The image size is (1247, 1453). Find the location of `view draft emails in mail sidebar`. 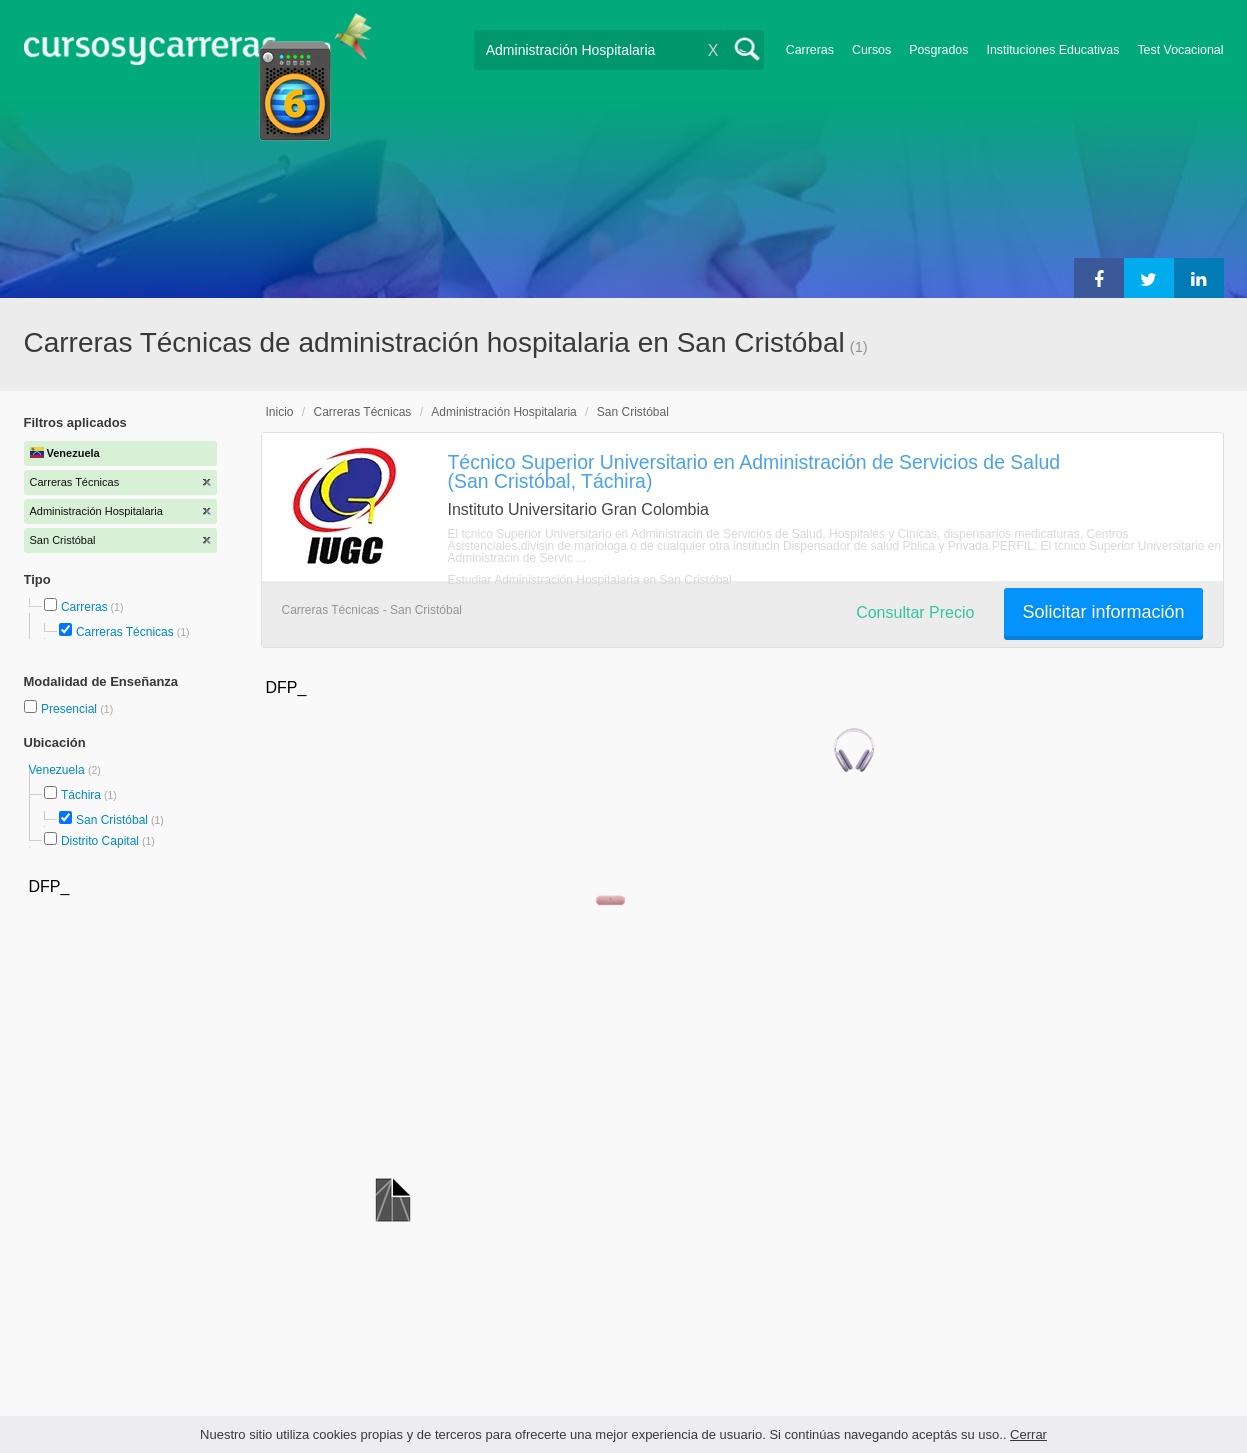

view draft emails in mail sidebar is located at coordinates (393, 1200).